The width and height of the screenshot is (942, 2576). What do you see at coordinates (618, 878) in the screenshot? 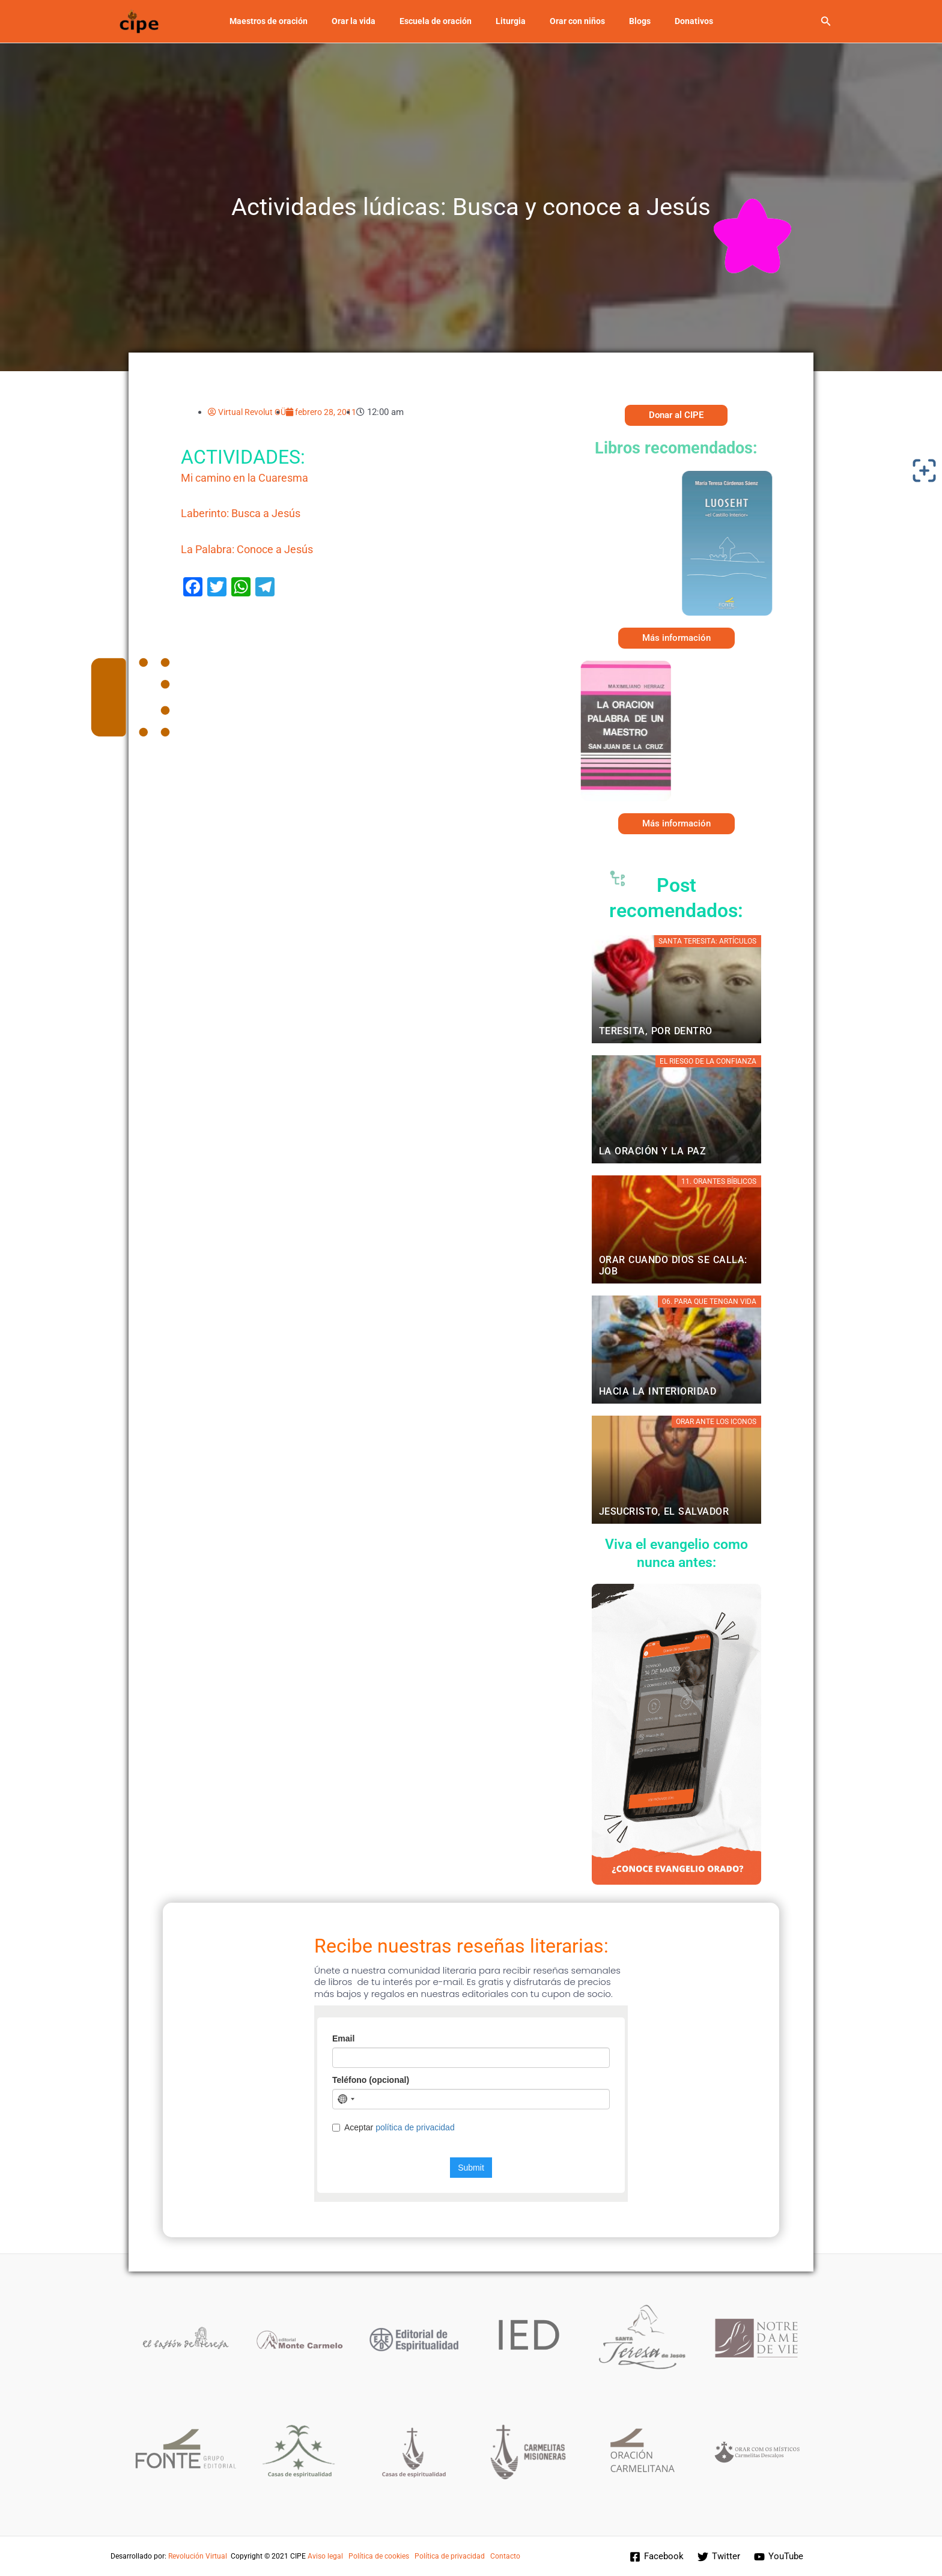
I see `select automatic transmission mode` at bounding box center [618, 878].